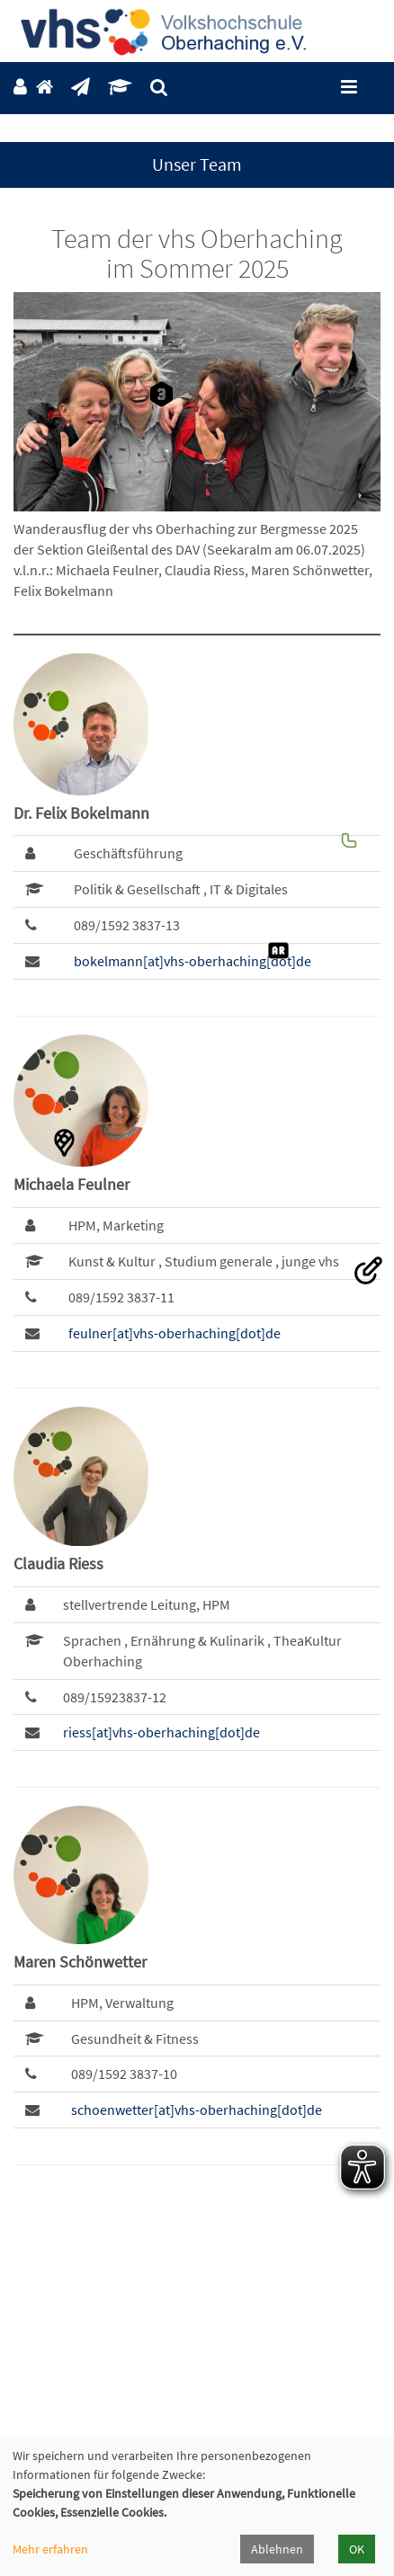 The height and width of the screenshot is (2576, 394). I want to click on step 3 in a multi-step process, so click(161, 394).